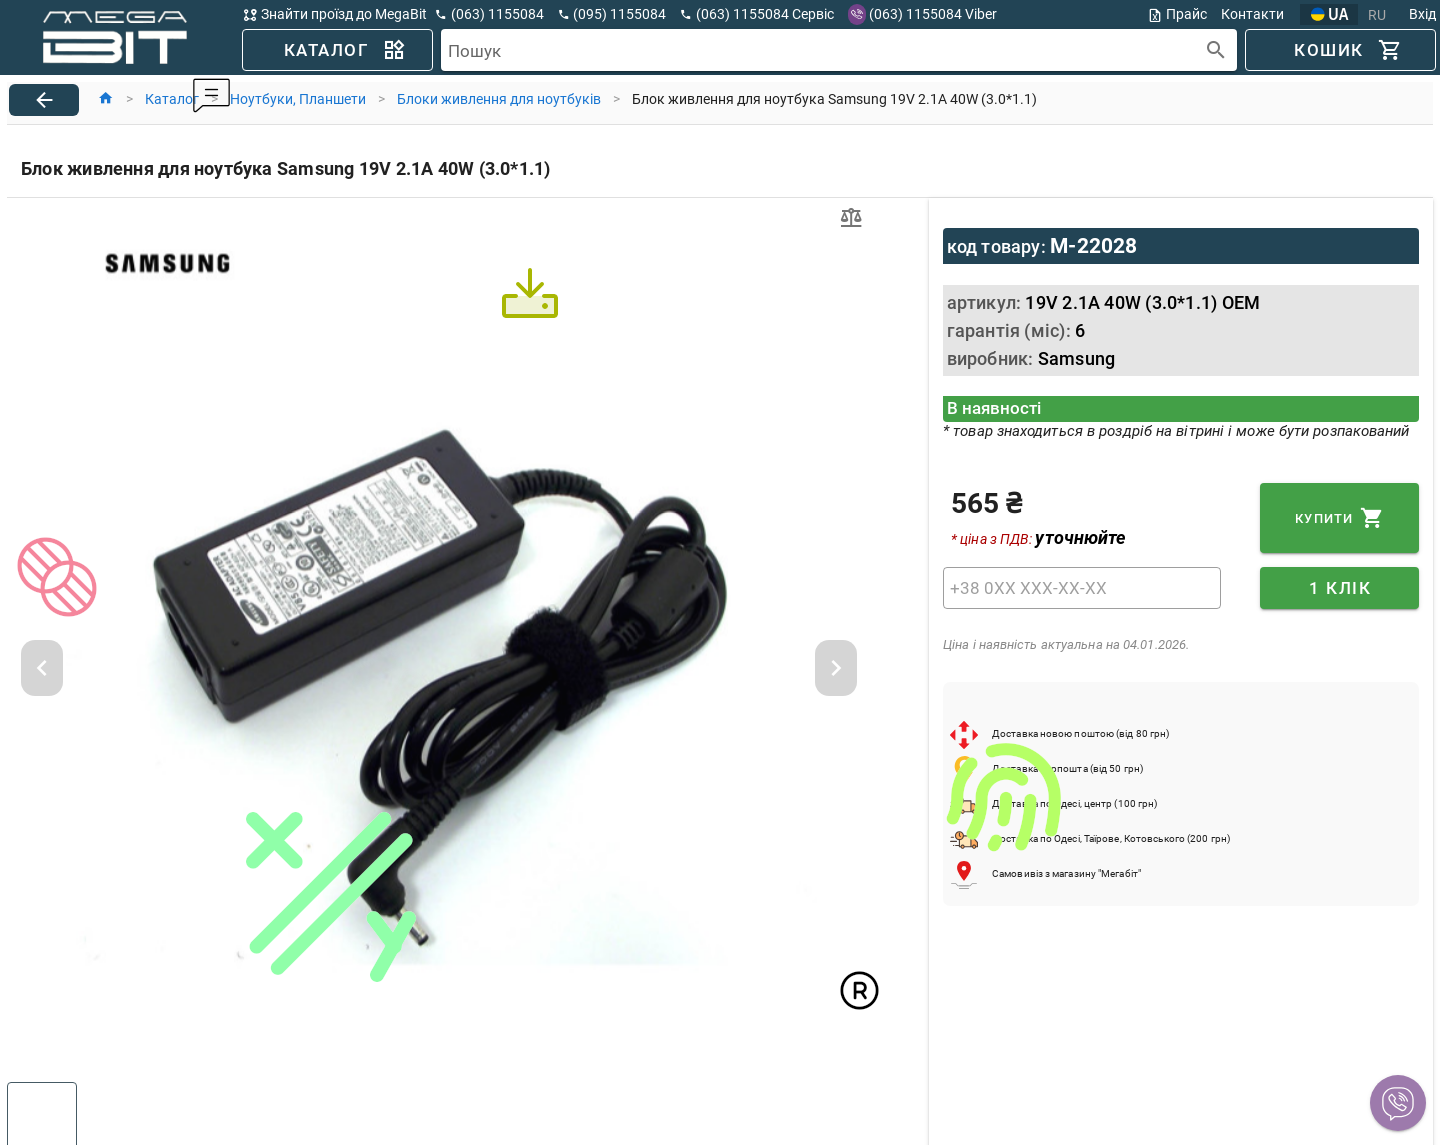 This screenshot has height=1145, width=1440. I want to click on open chat or messaging, so click(211, 92).